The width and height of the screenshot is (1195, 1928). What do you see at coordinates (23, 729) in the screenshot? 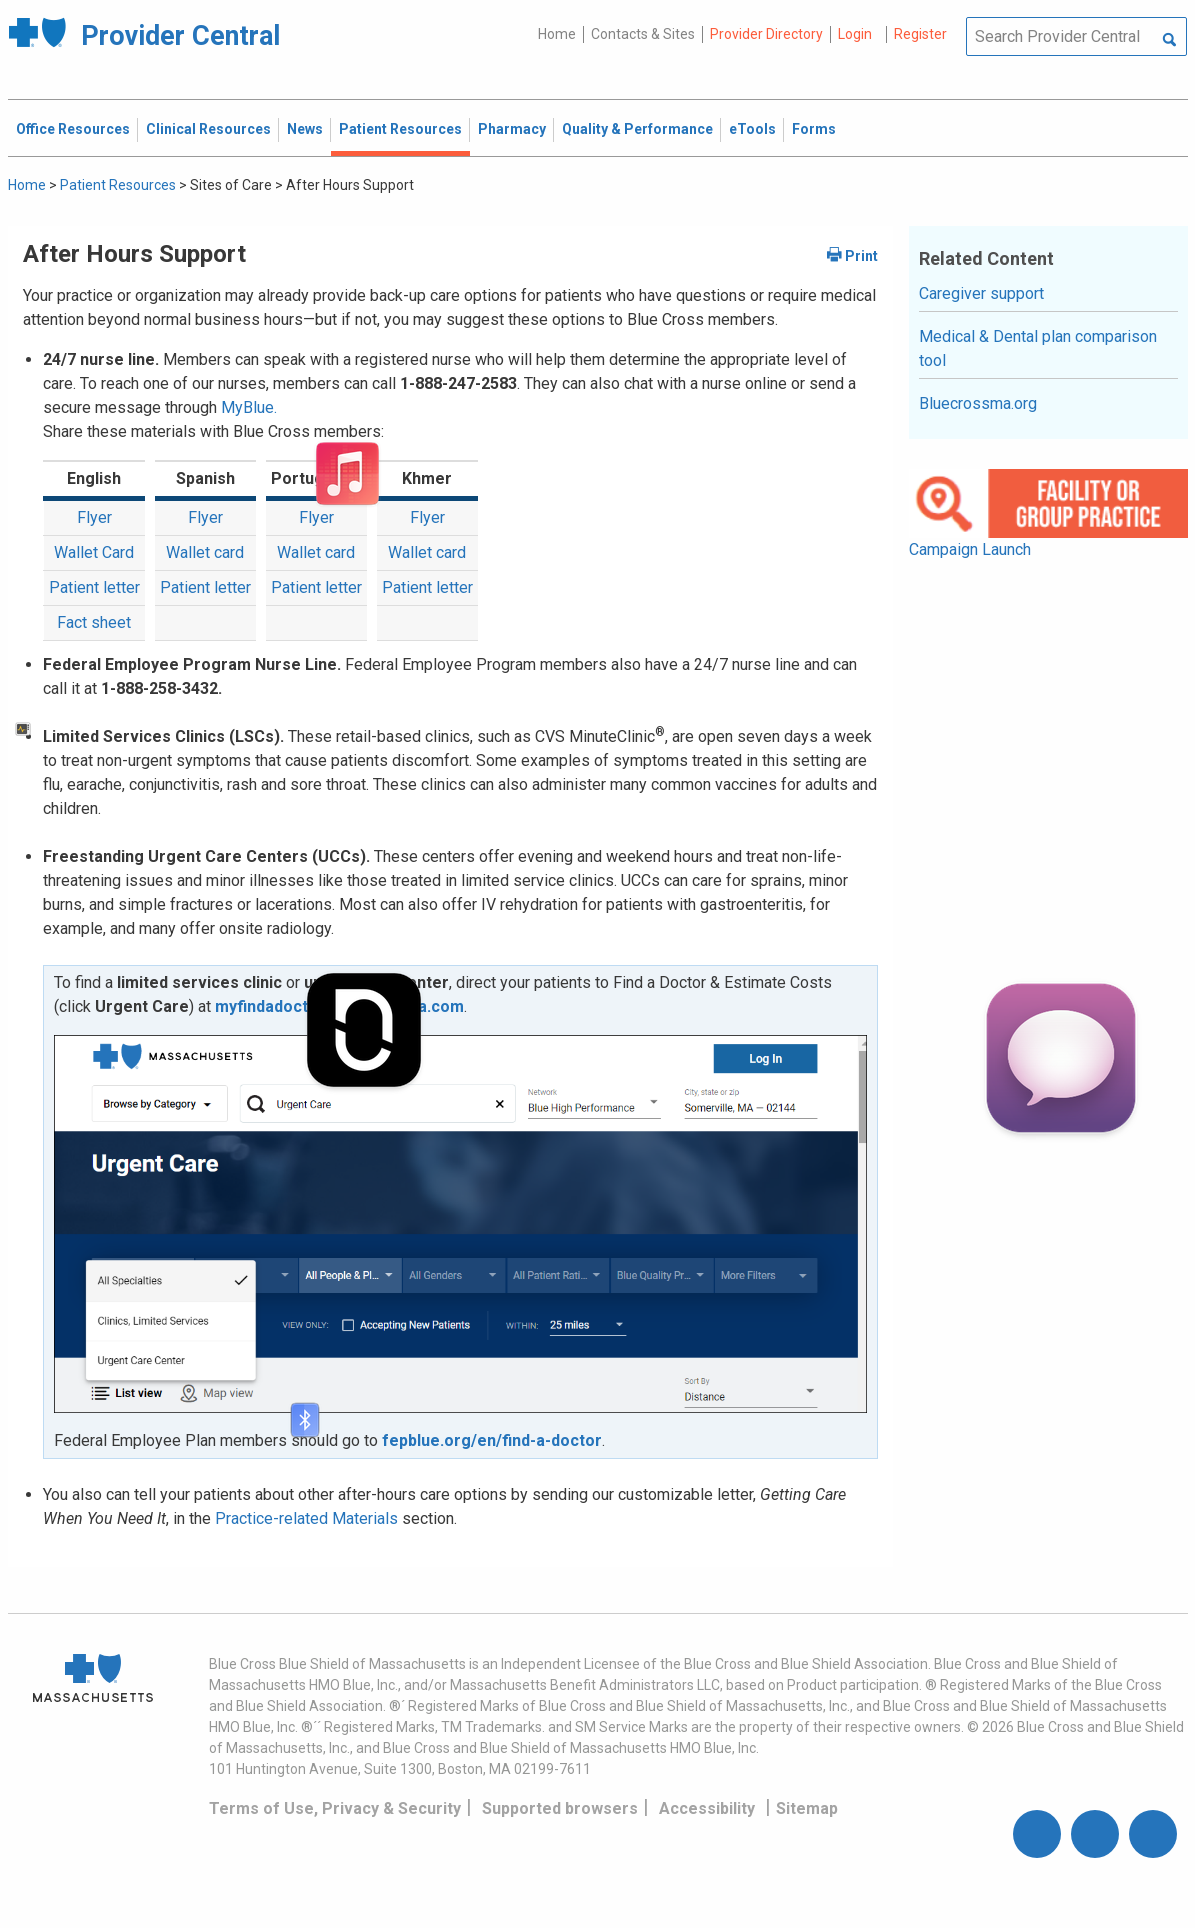
I see `open system monitor to view CPU and memory usage` at bounding box center [23, 729].